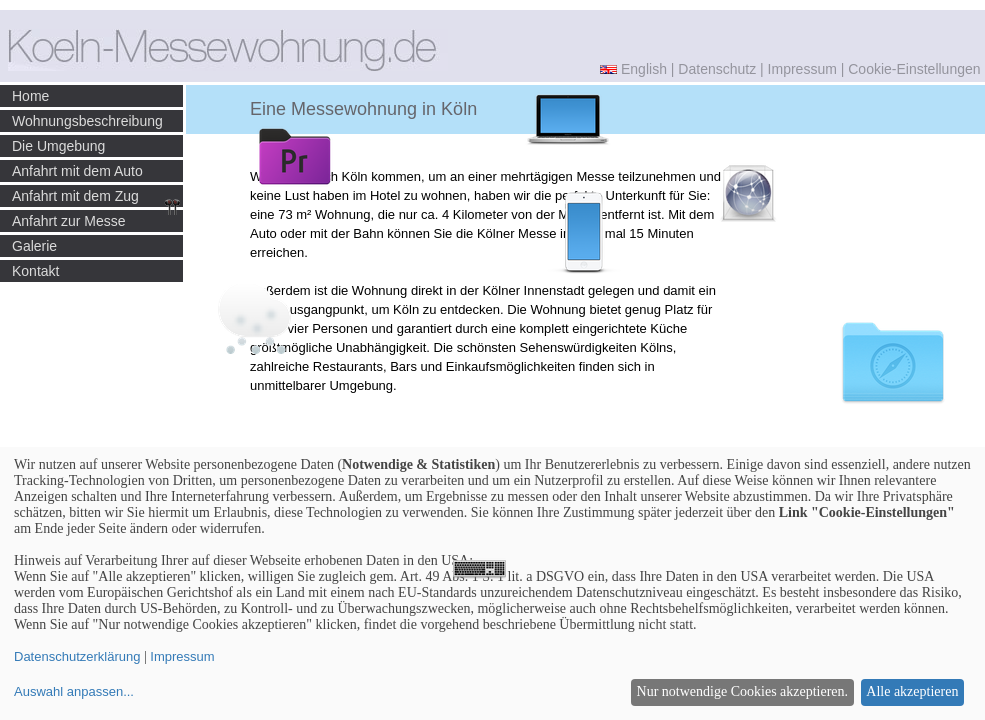  I want to click on connect or manage a wireless keyboard, so click(479, 568).